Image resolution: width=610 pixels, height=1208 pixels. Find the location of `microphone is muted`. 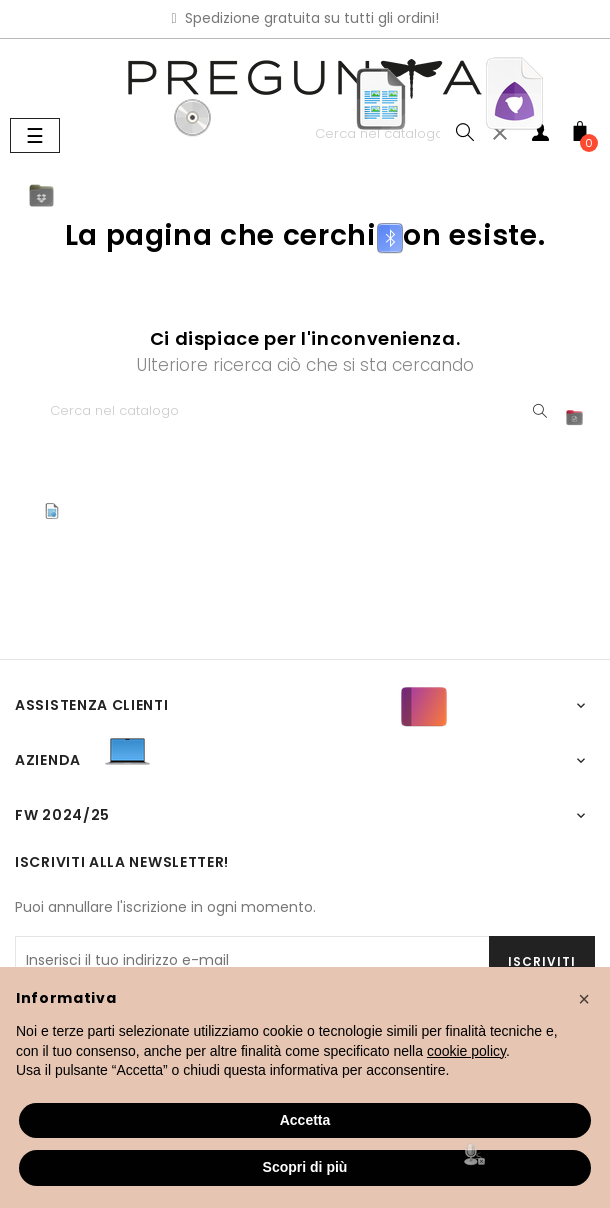

microphone is muted is located at coordinates (474, 1154).